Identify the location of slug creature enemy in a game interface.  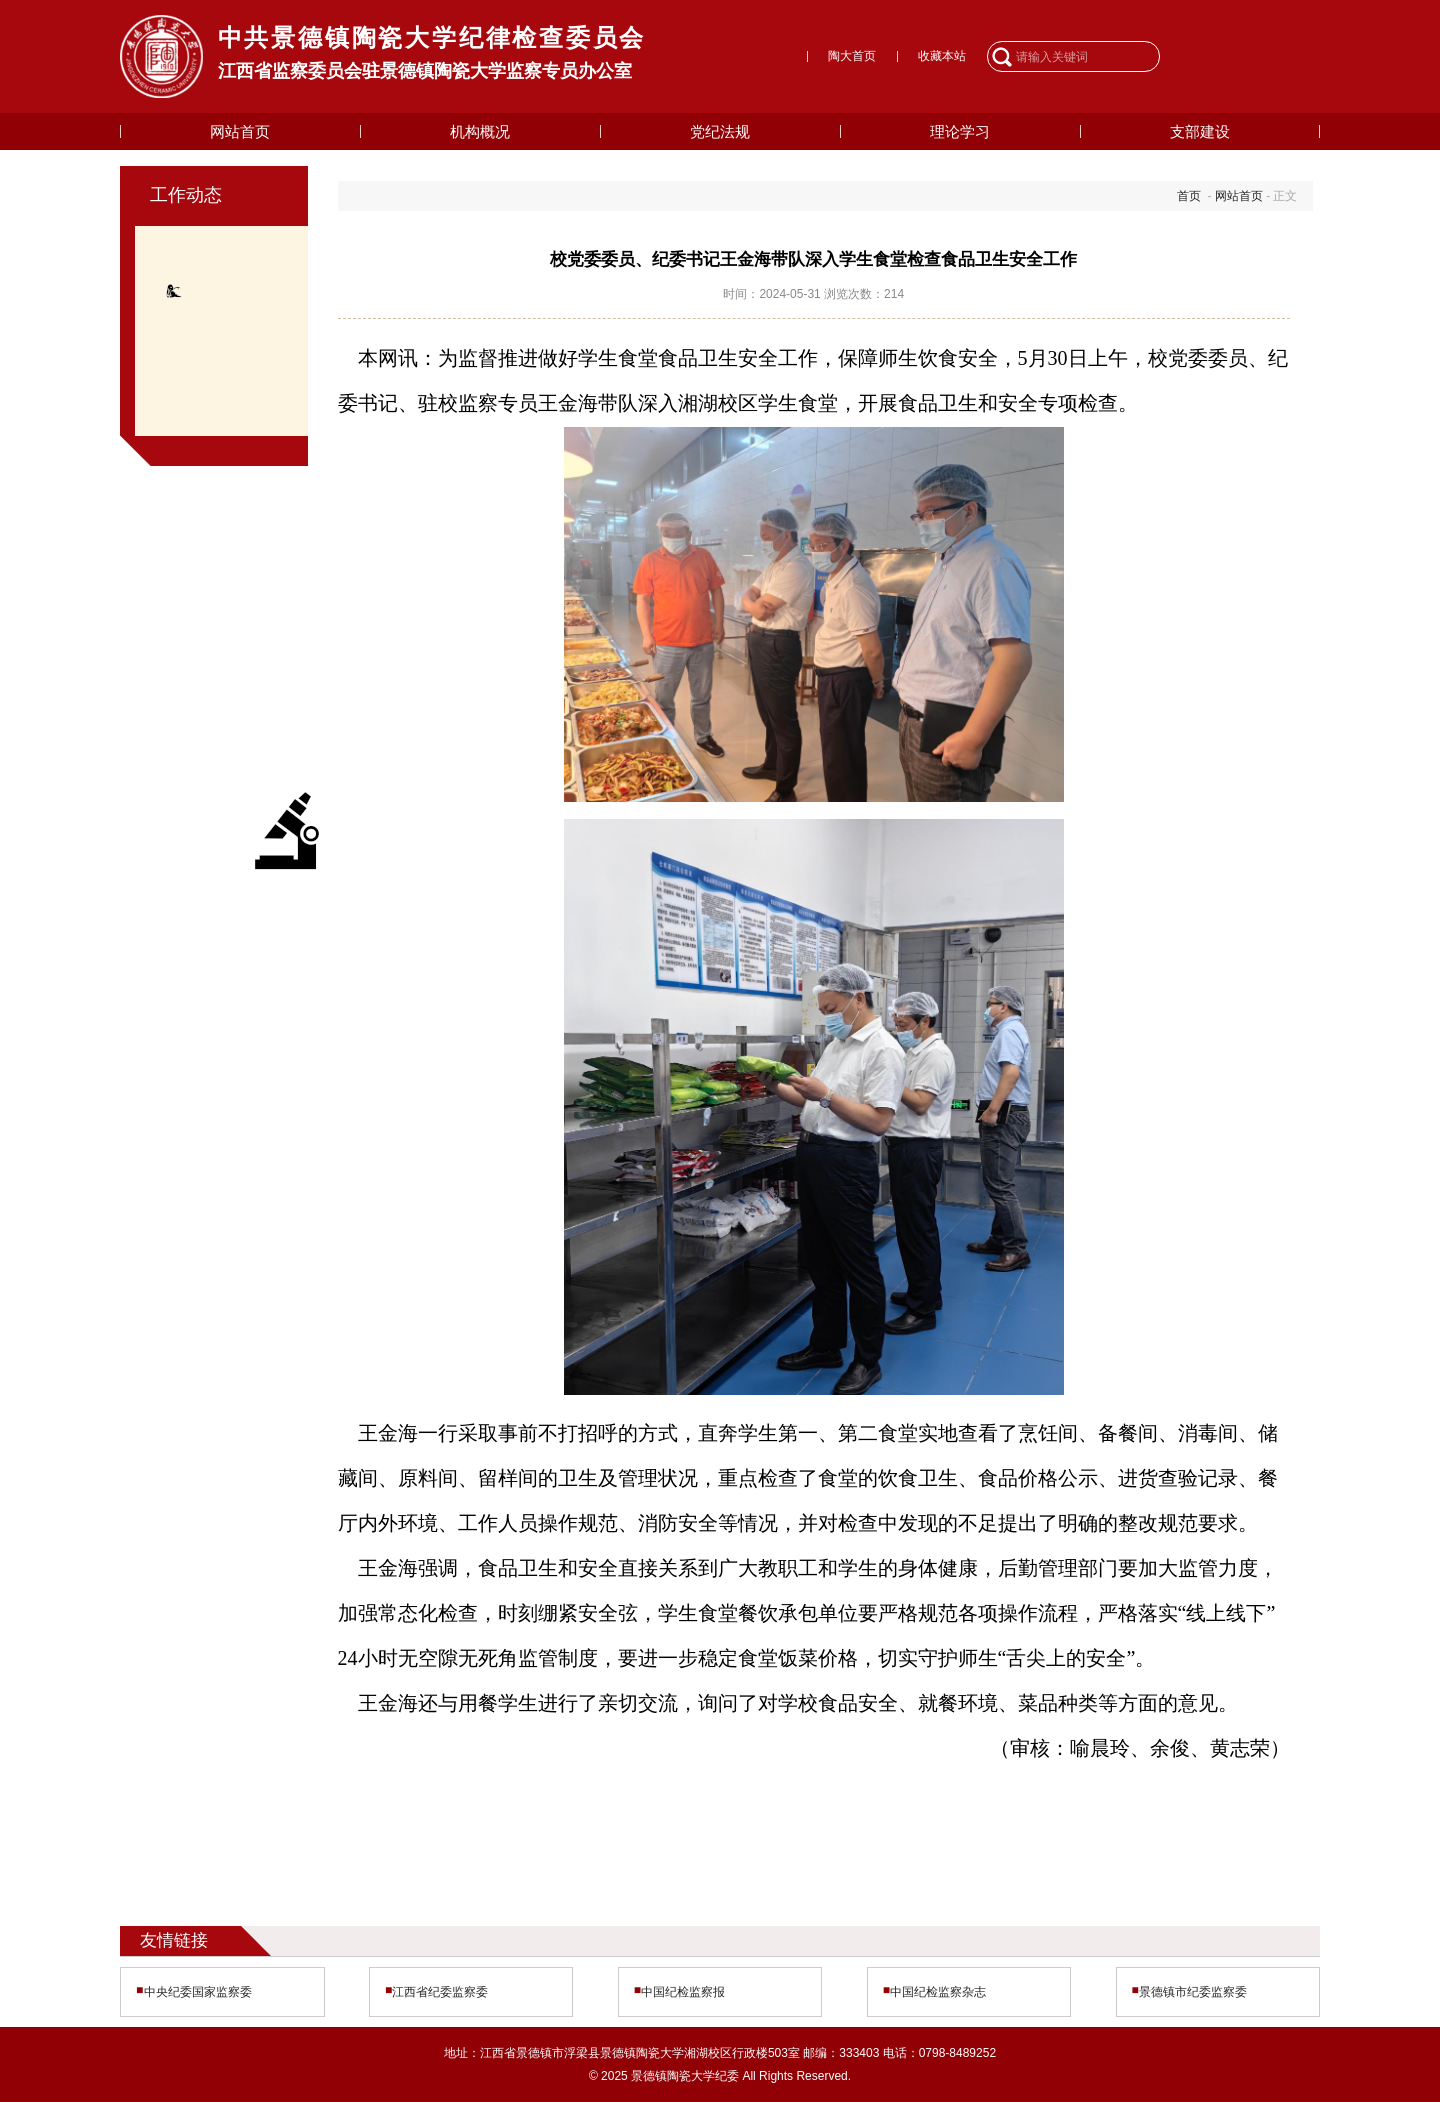
(174, 291).